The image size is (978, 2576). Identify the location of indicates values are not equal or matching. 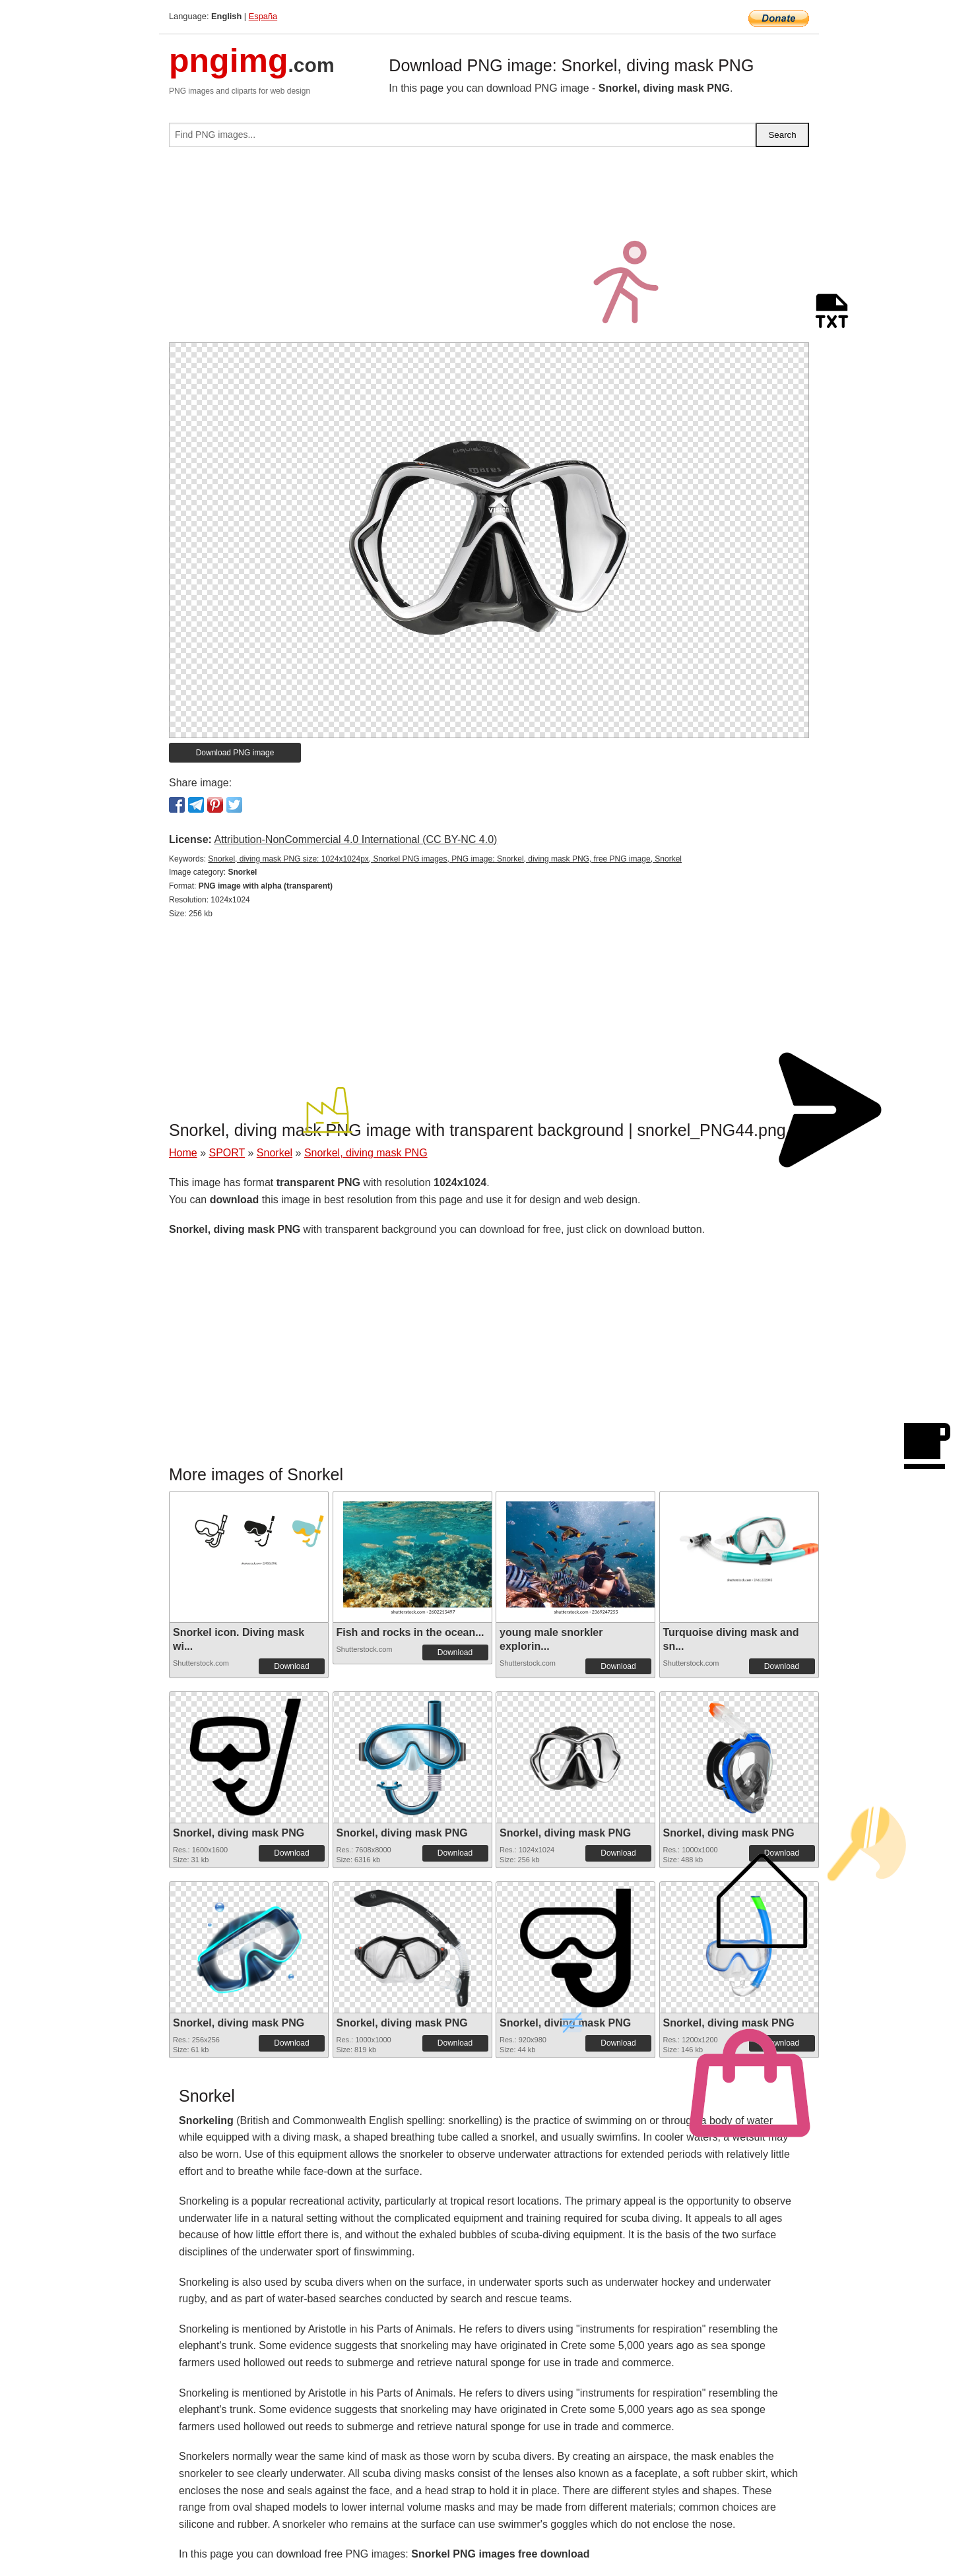
(572, 2023).